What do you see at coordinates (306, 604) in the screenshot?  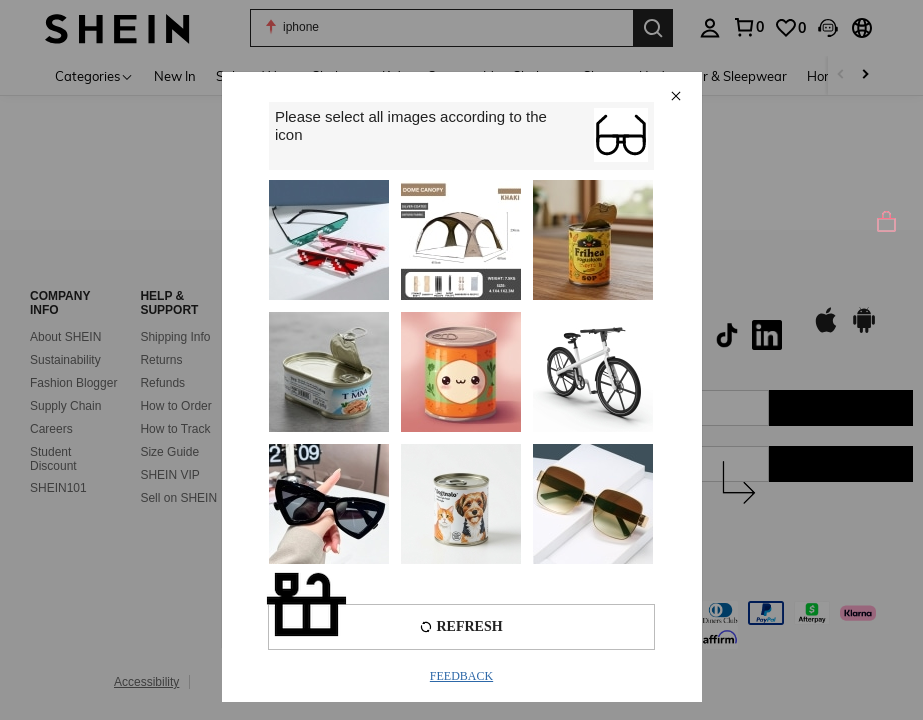 I see `browse kitchen countertop options` at bounding box center [306, 604].